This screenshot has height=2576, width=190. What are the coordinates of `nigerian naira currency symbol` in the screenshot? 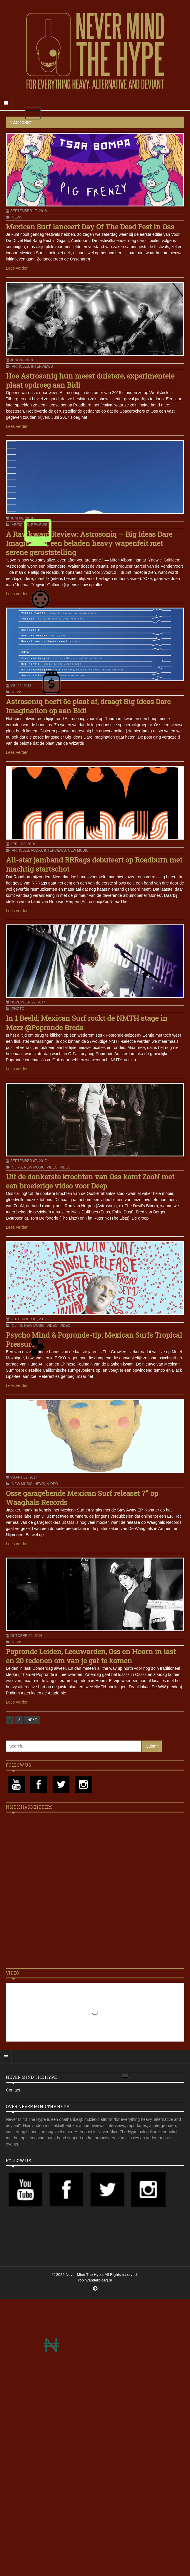 It's located at (51, 2345).